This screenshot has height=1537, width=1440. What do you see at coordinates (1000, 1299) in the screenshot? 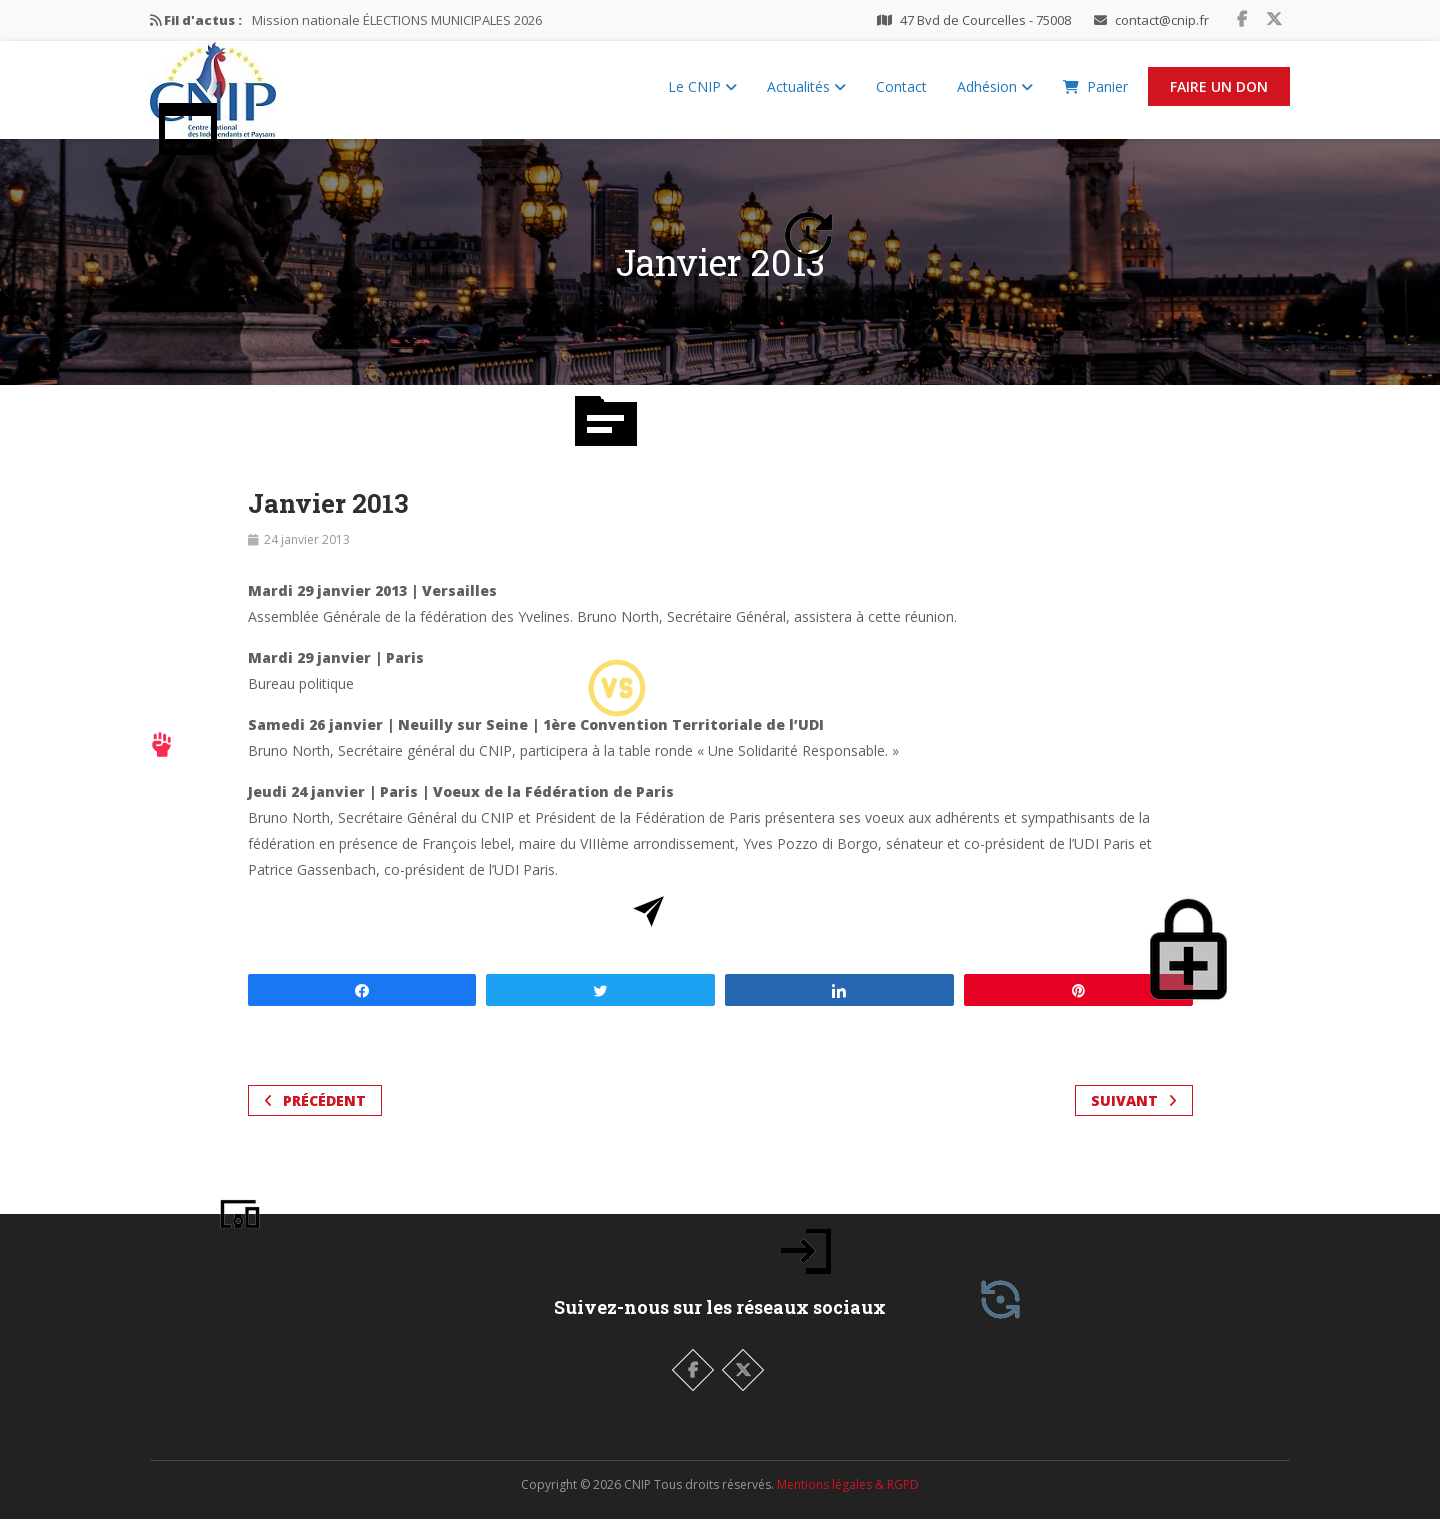
I see `refresh or sync with status indicator` at bounding box center [1000, 1299].